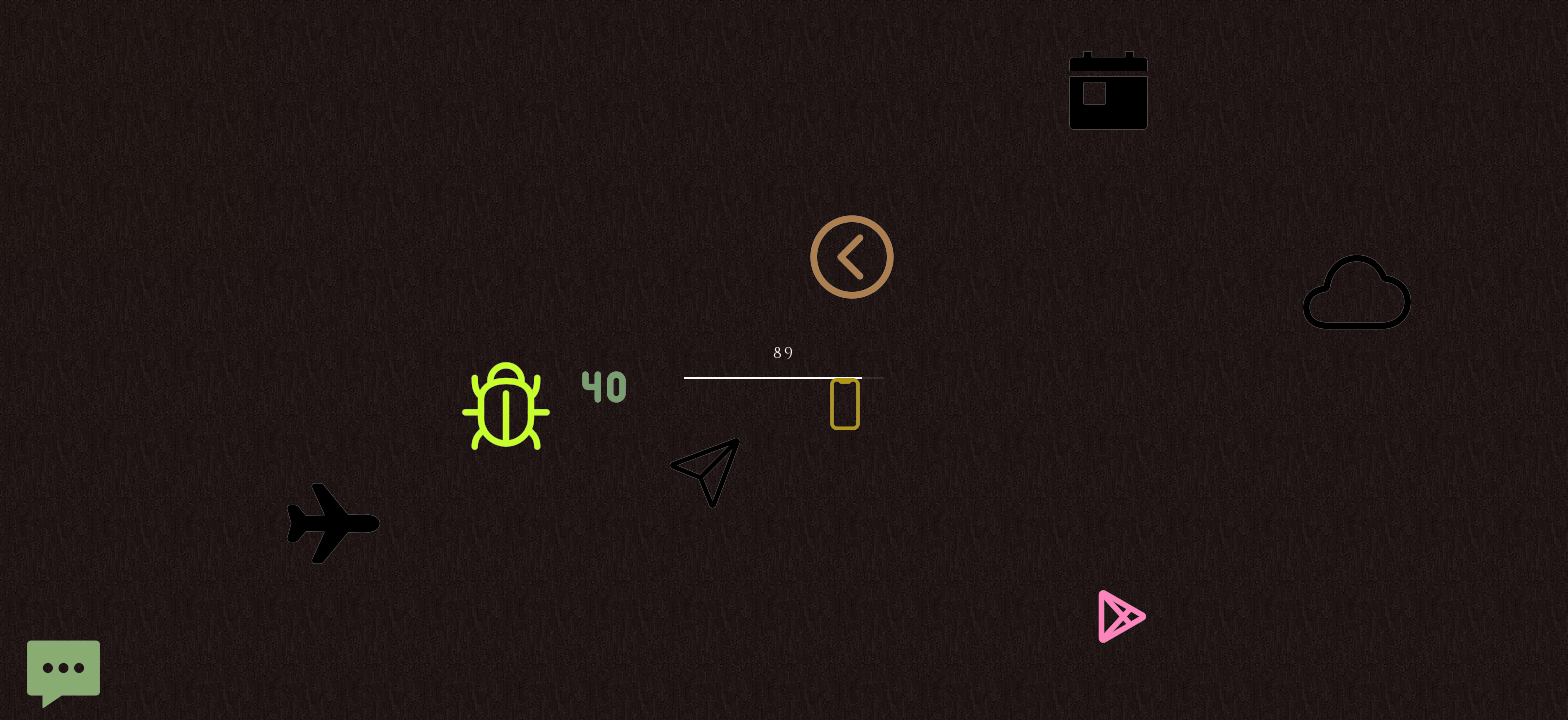 This screenshot has height=720, width=1568. Describe the element at coordinates (63, 674) in the screenshot. I see `open chat or messaging` at that location.